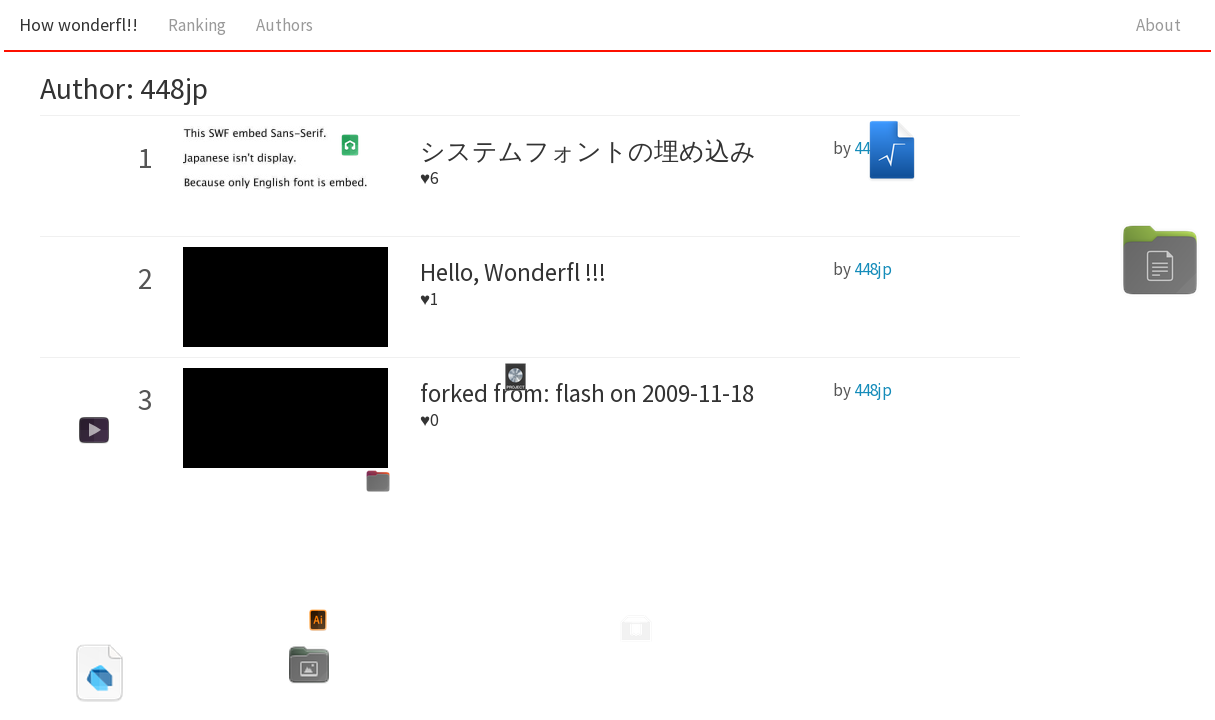 The image size is (1215, 720). What do you see at coordinates (378, 481) in the screenshot?
I see `open file folder` at bounding box center [378, 481].